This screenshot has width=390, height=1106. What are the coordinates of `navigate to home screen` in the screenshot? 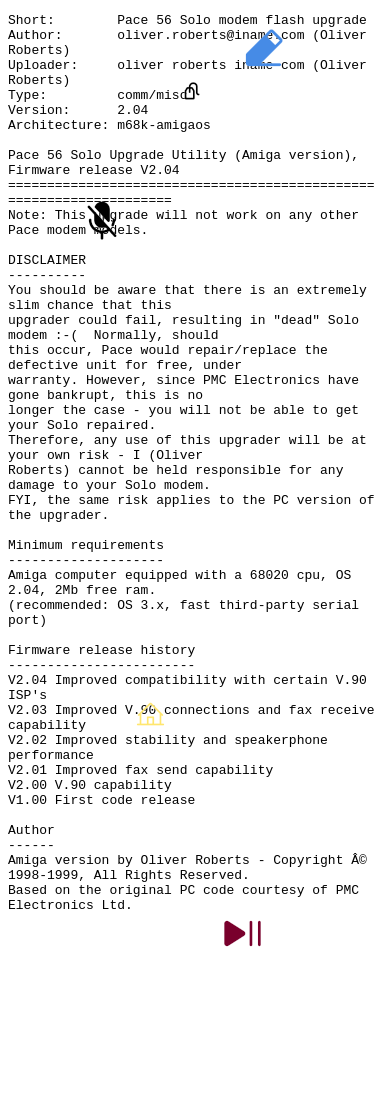 It's located at (150, 714).